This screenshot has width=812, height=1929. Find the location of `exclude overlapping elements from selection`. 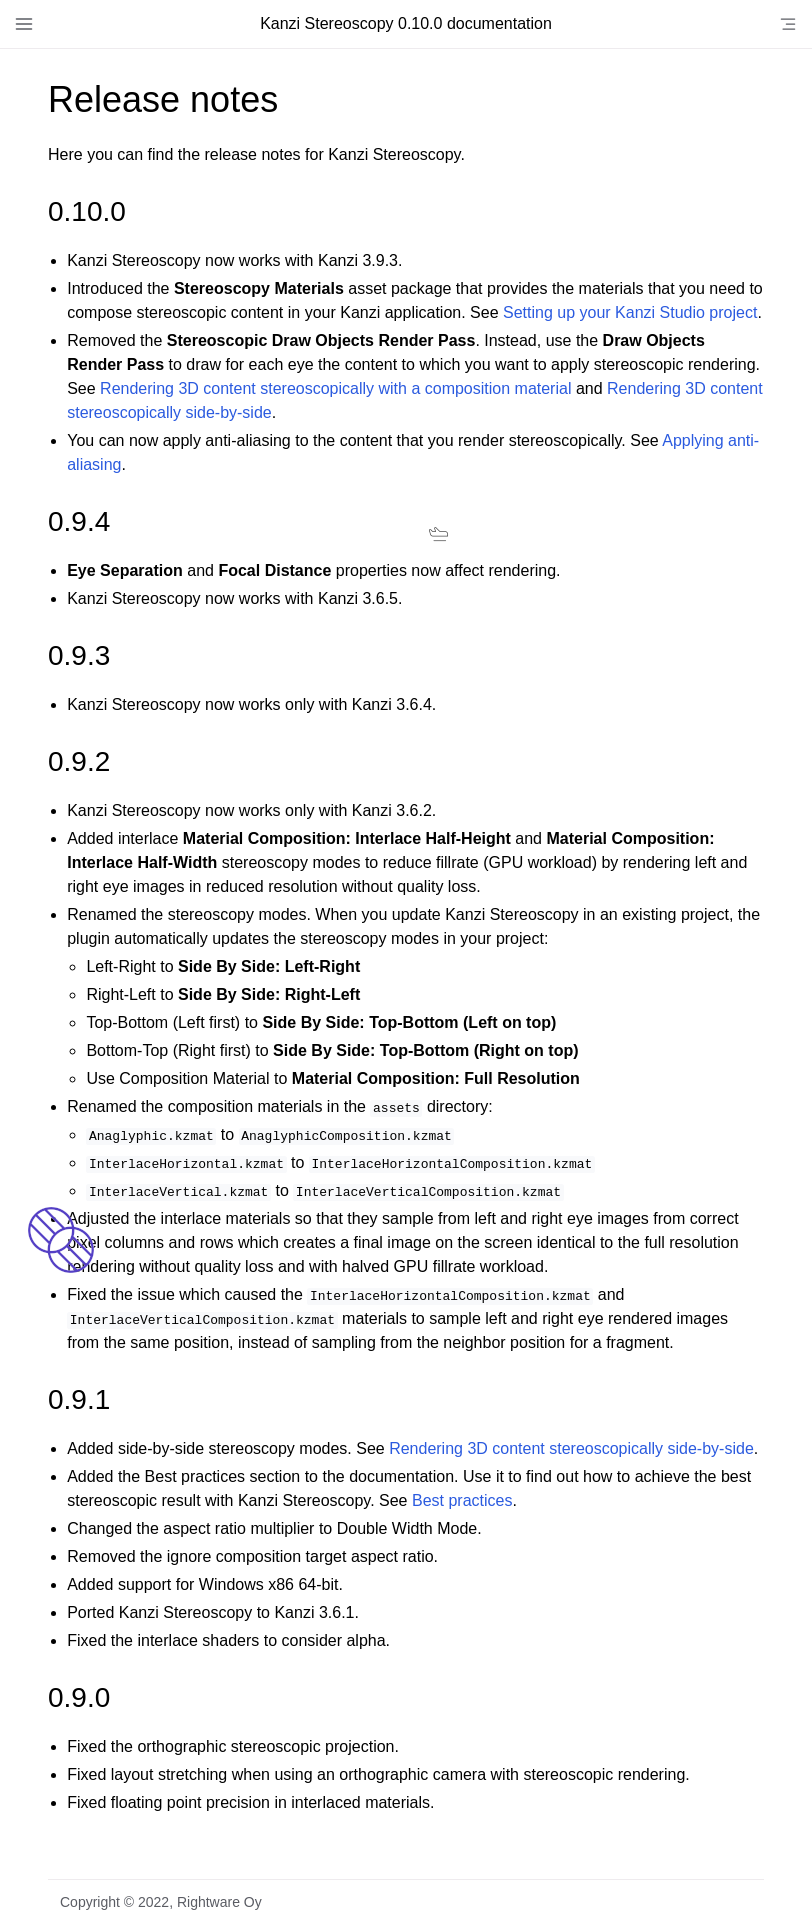

exclude overlapping elements from selection is located at coordinates (61, 1240).